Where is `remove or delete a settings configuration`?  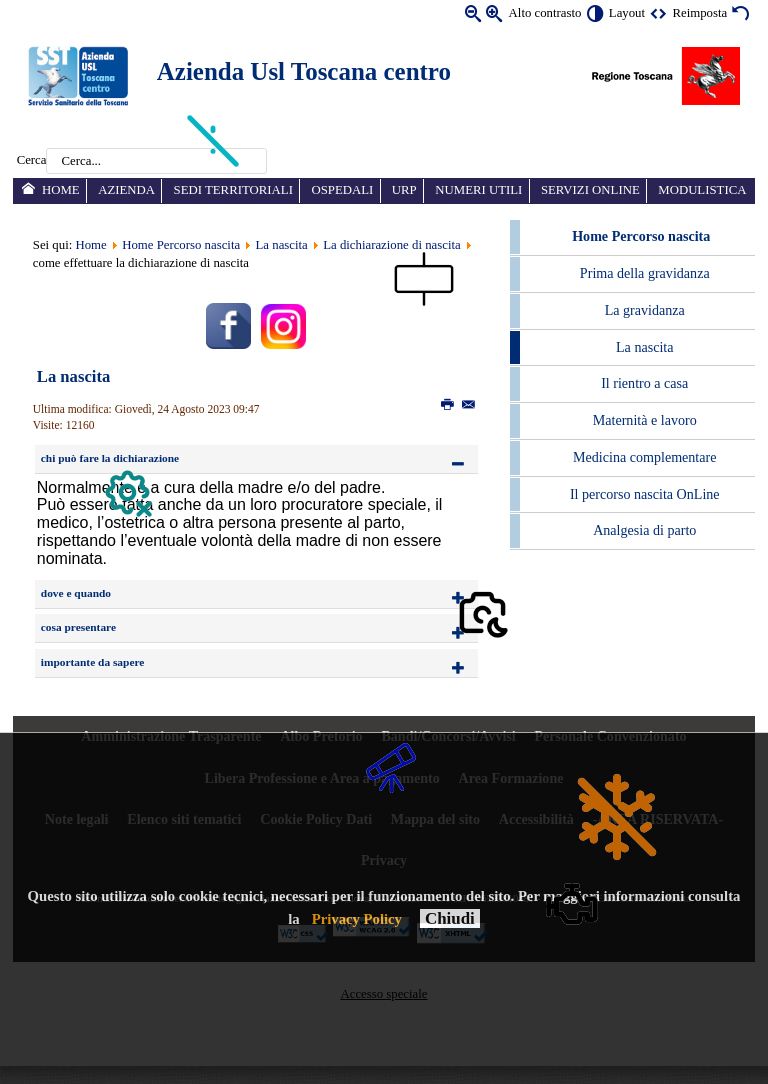
remove or delete a settings configuration is located at coordinates (127, 492).